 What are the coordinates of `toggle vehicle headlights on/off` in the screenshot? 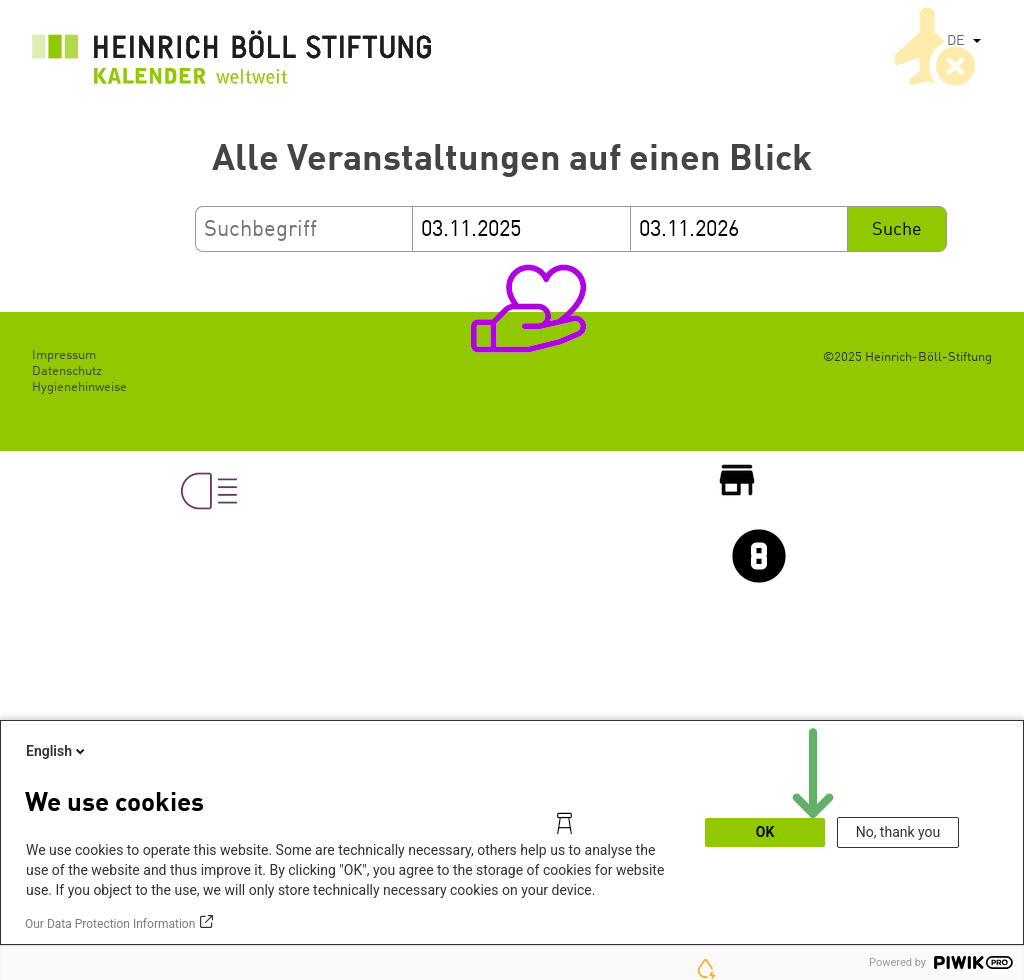 It's located at (209, 491).